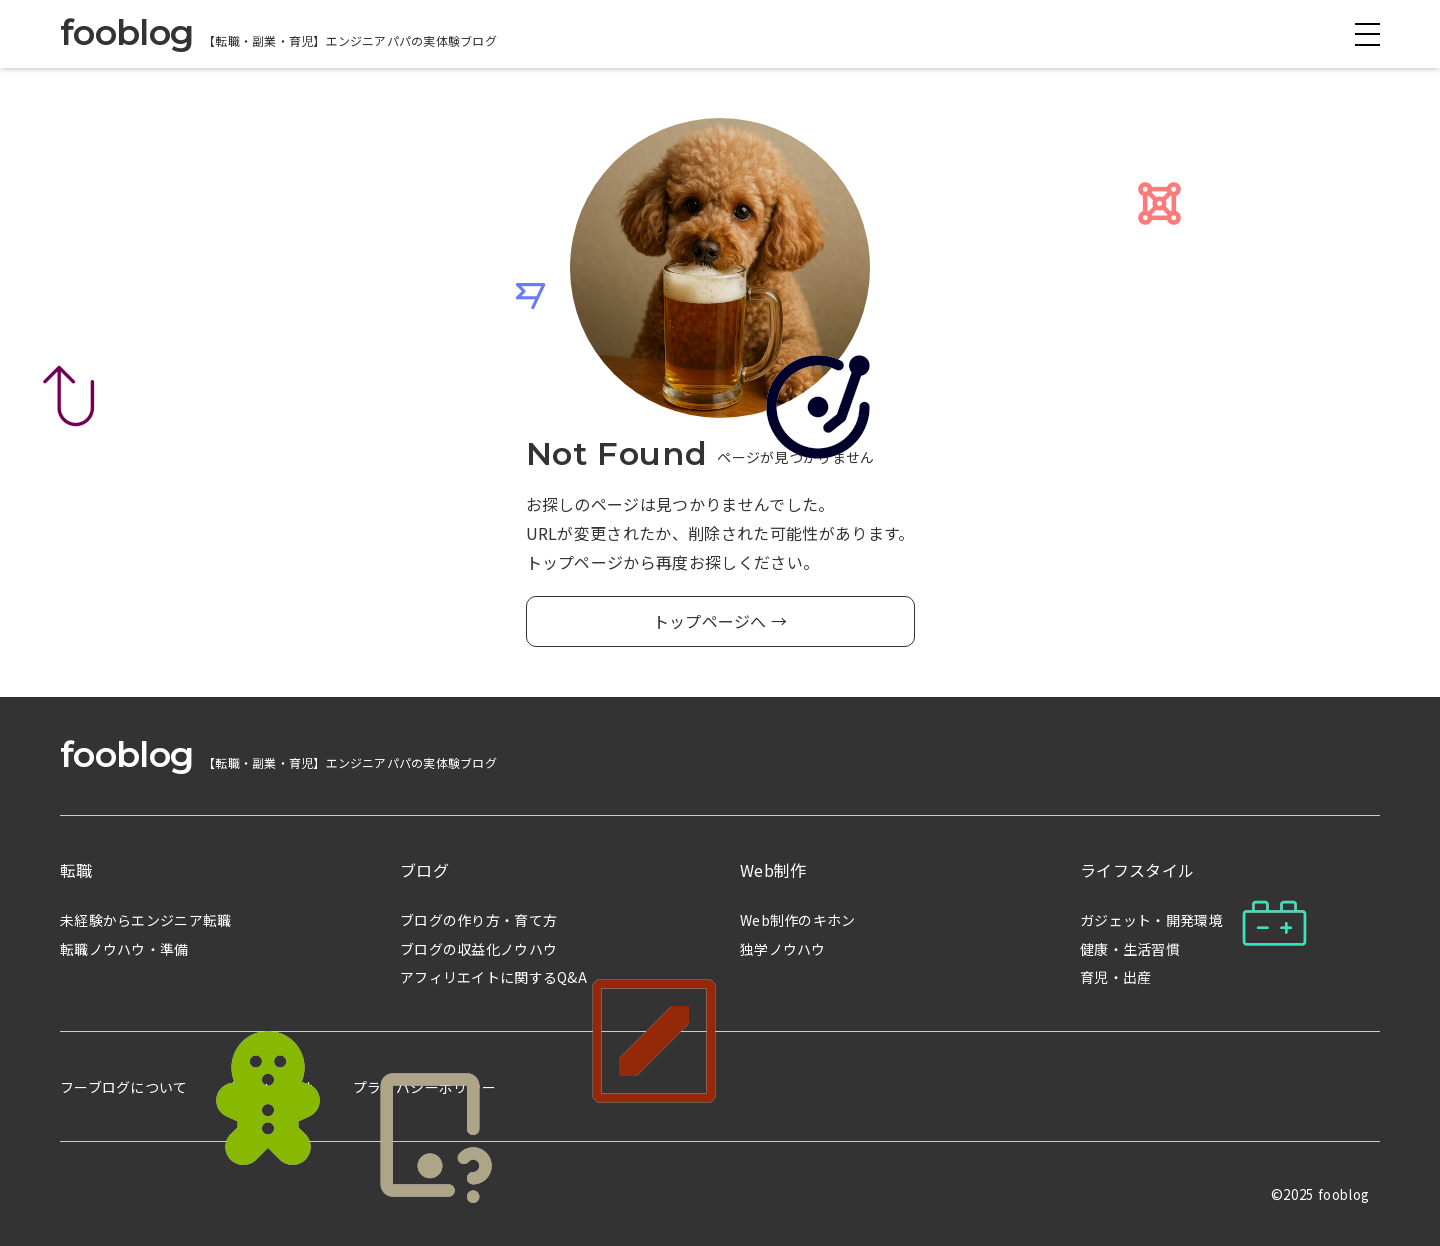 This screenshot has height=1246, width=1440. Describe the element at coordinates (654, 1041) in the screenshot. I see `indicates a file ignored in diff comparison` at that location.